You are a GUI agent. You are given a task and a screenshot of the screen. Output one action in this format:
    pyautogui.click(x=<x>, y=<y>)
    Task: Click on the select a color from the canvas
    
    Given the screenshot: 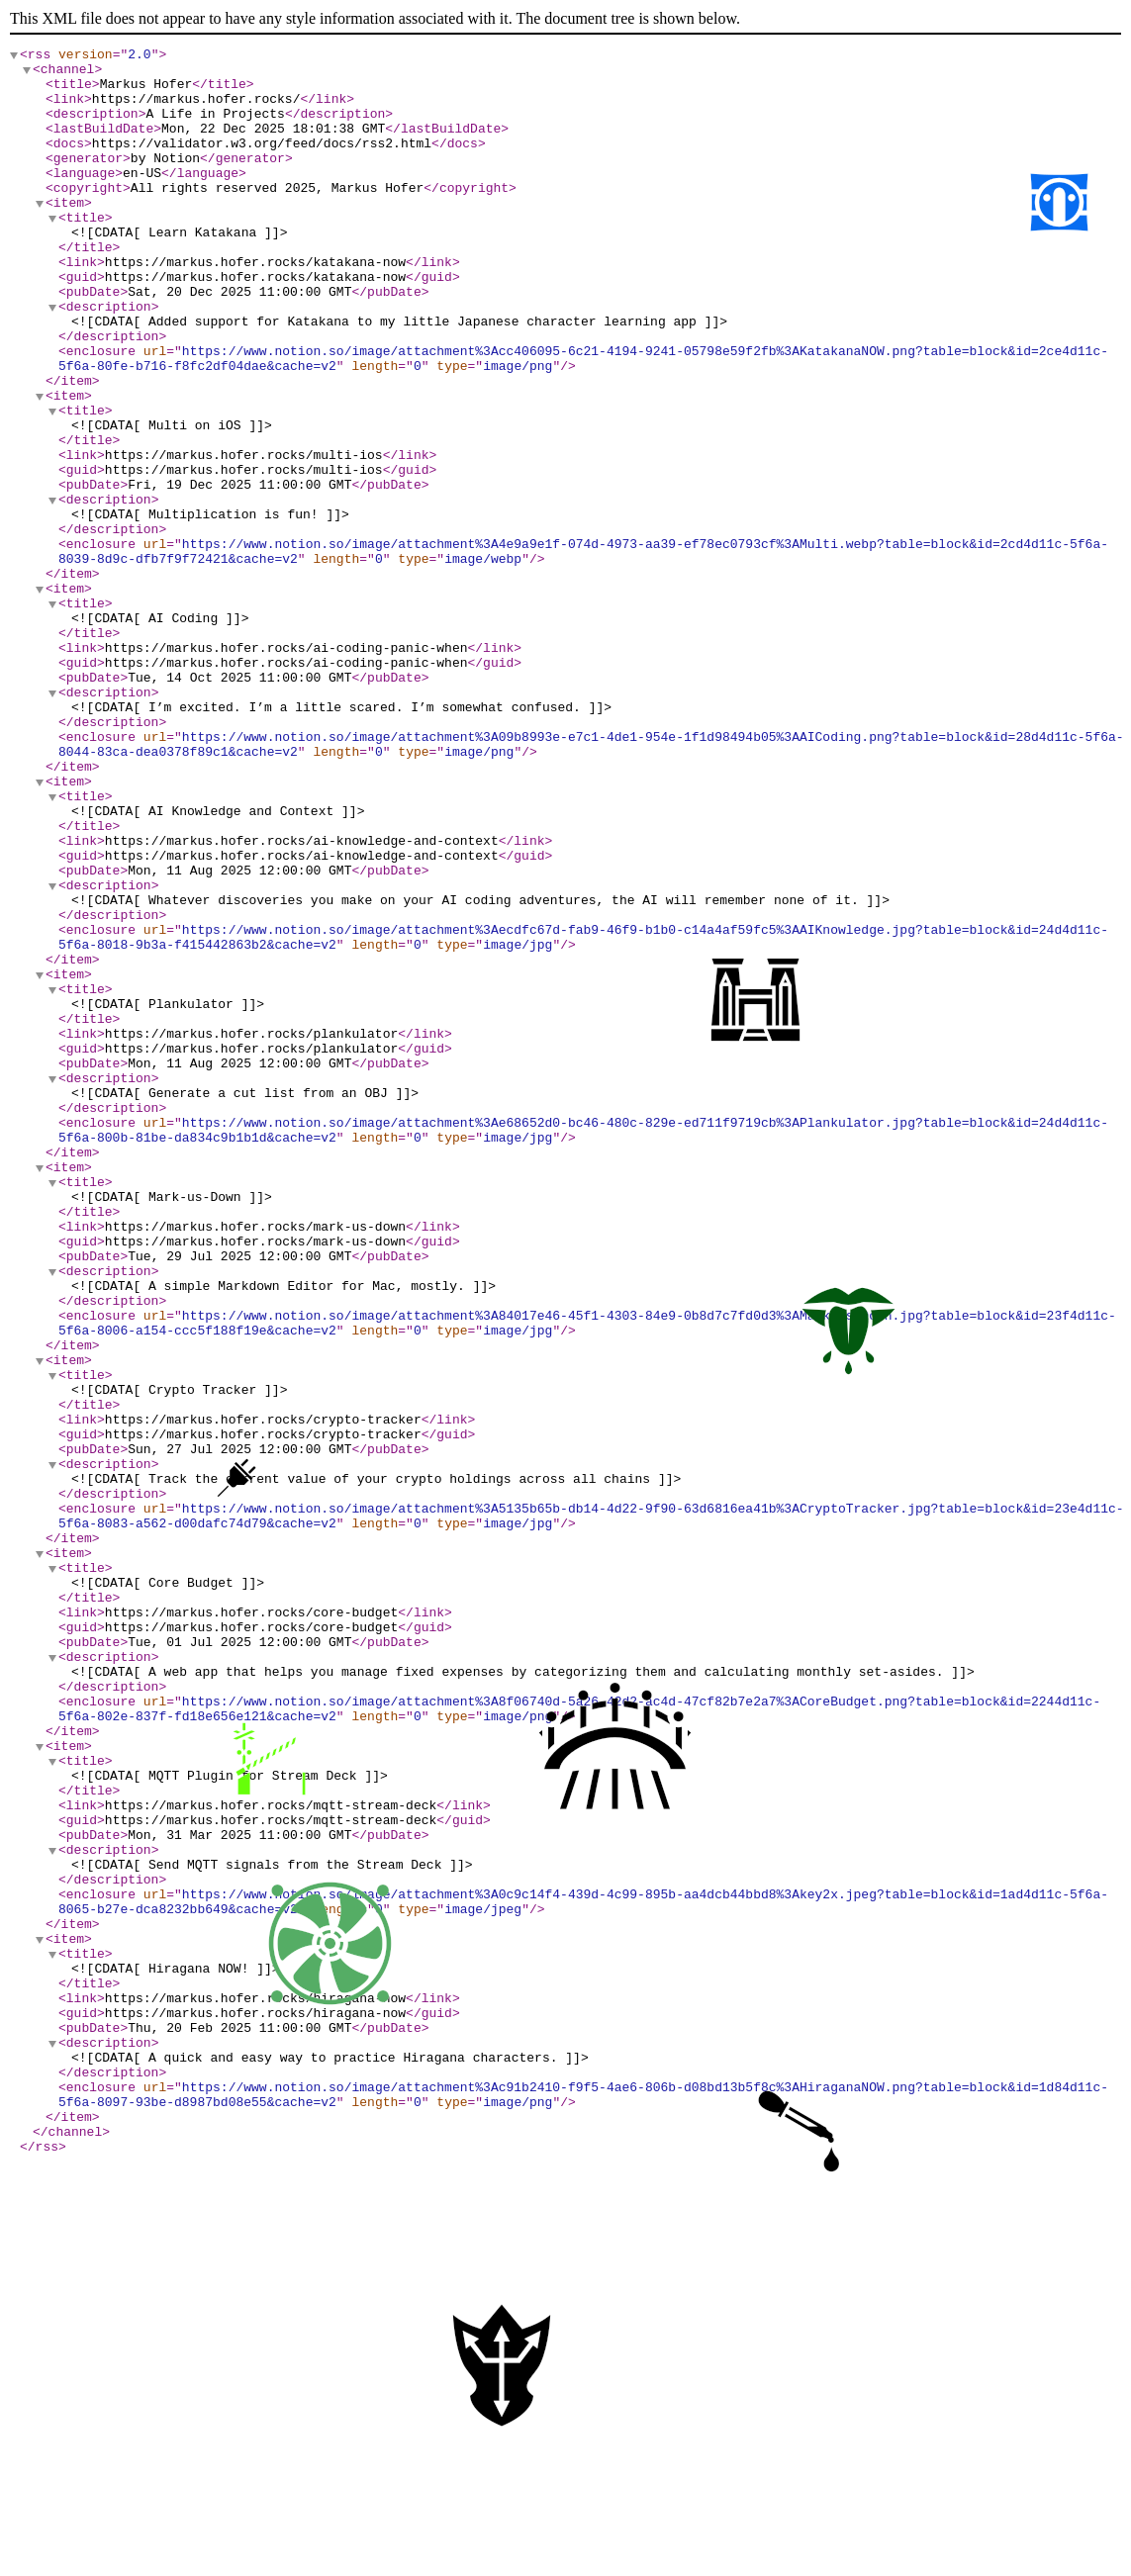 What is the action you would take?
    pyautogui.click(x=799, y=2131)
    